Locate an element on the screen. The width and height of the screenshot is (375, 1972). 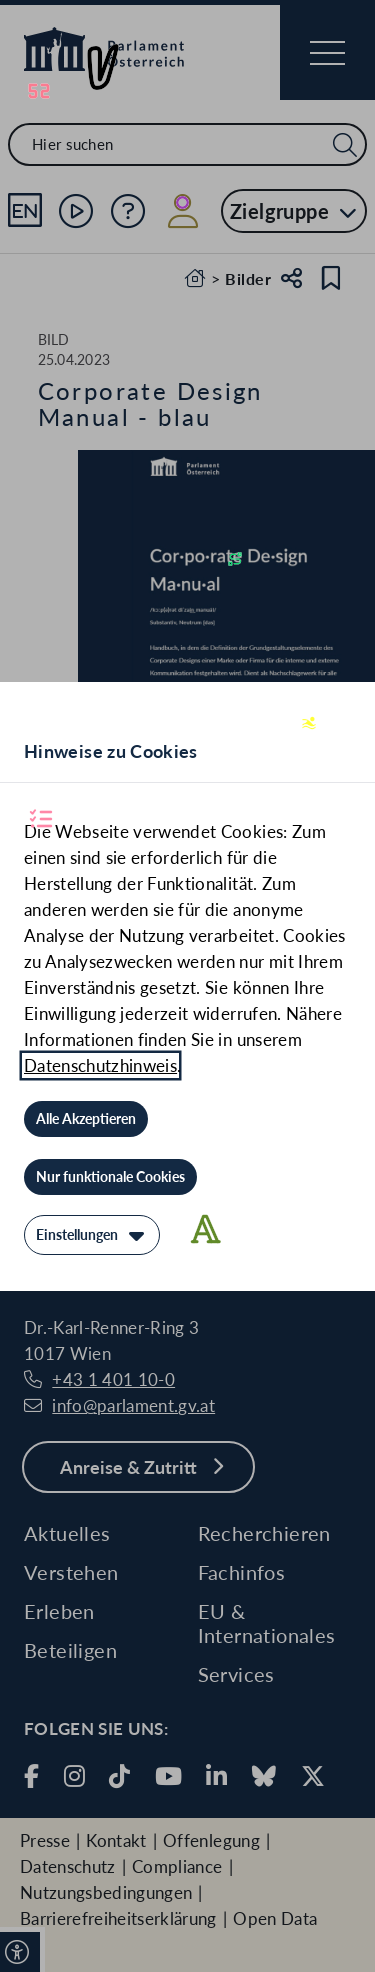
view route between two points is located at coordinates (235, 559).